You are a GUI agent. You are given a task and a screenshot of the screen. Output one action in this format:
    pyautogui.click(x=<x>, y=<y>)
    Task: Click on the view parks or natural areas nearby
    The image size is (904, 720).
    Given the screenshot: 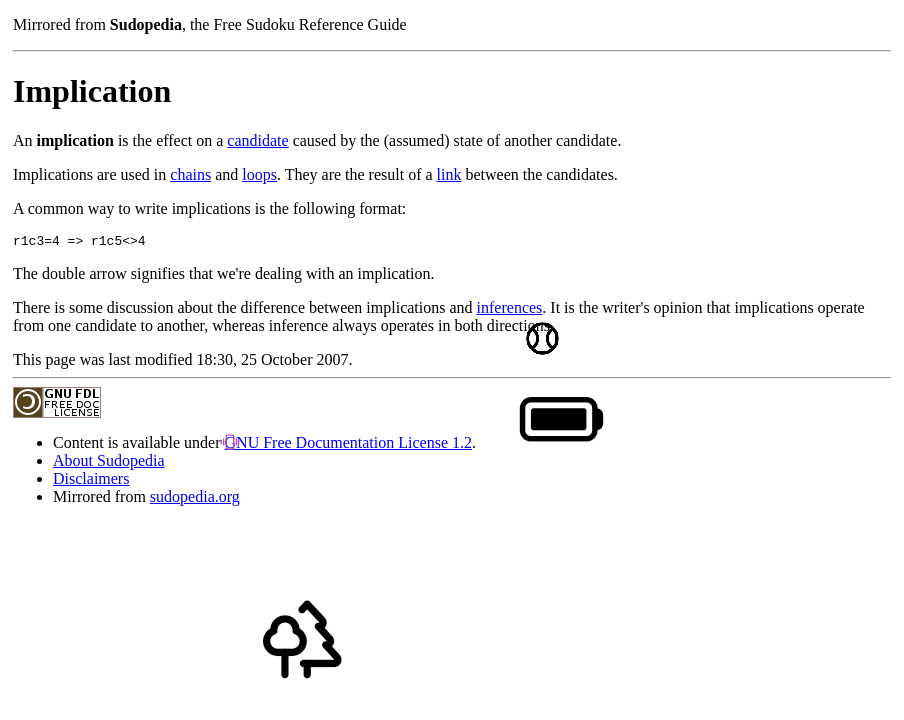 What is the action you would take?
    pyautogui.click(x=303, y=637)
    